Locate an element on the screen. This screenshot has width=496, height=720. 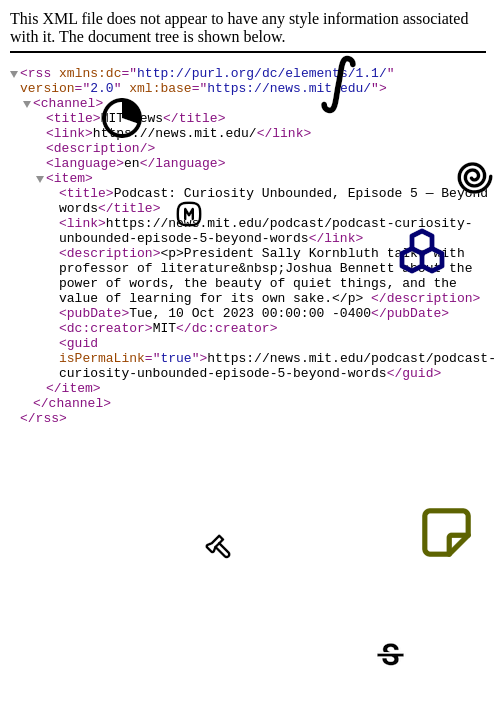
access metro or subway transit options is located at coordinates (189, 214).